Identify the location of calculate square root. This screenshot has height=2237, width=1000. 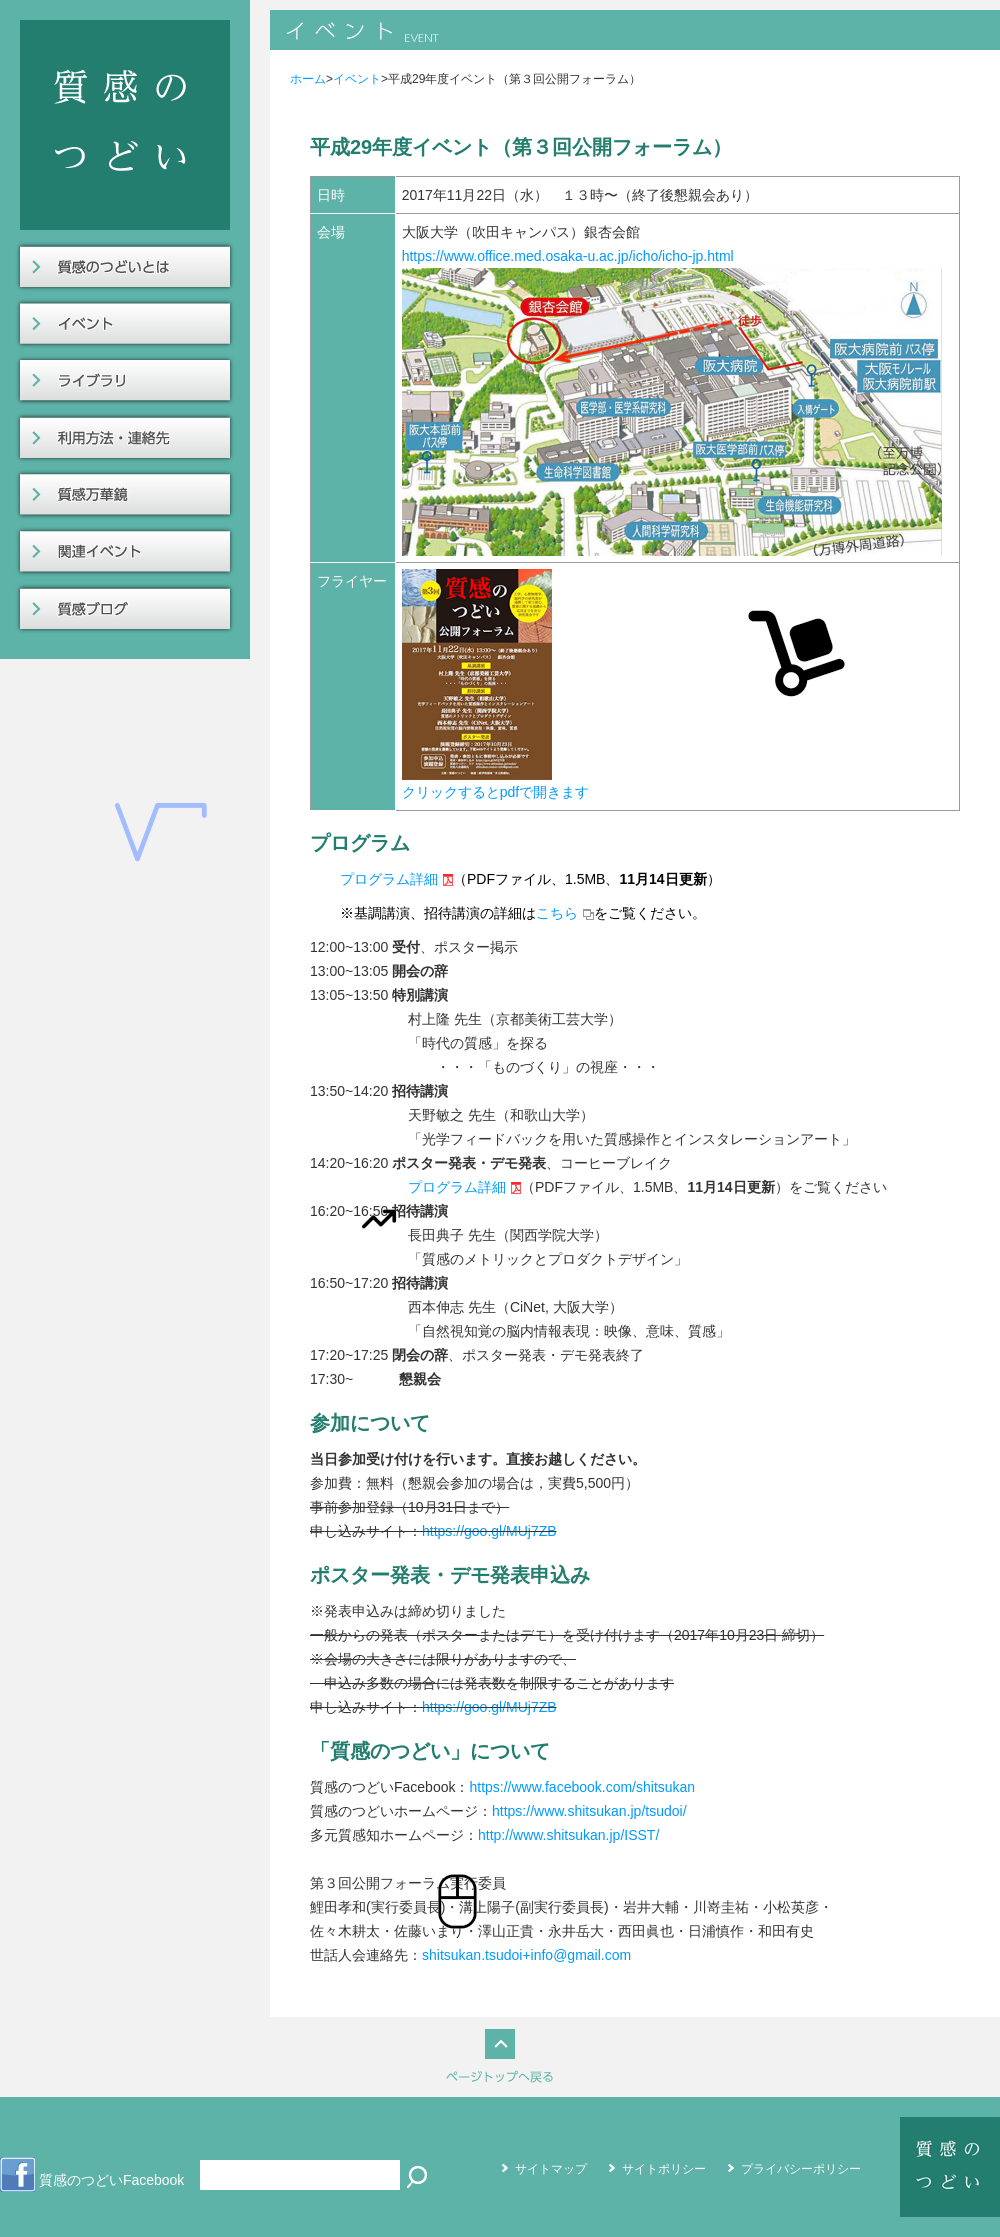
(157, 825).